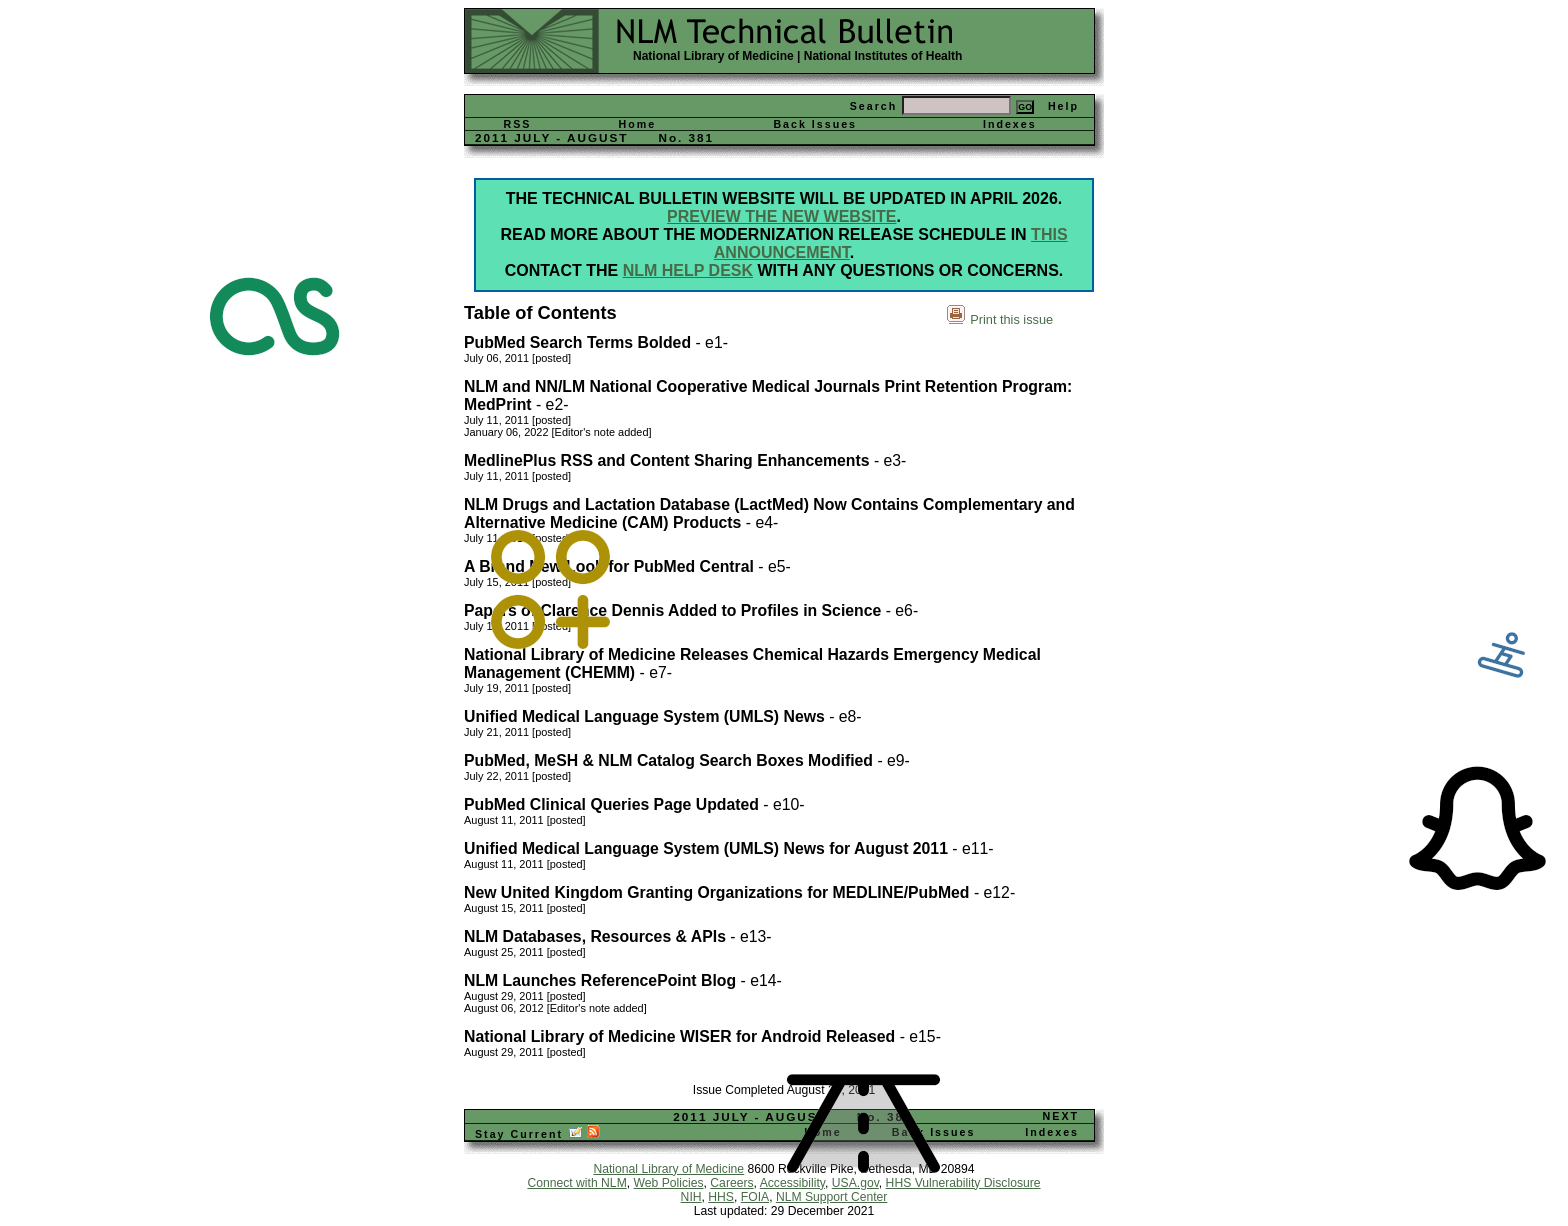 This screenshot has width=1568, height=1226. I want to click on view driving directions or navigation, so click(863, 1123).